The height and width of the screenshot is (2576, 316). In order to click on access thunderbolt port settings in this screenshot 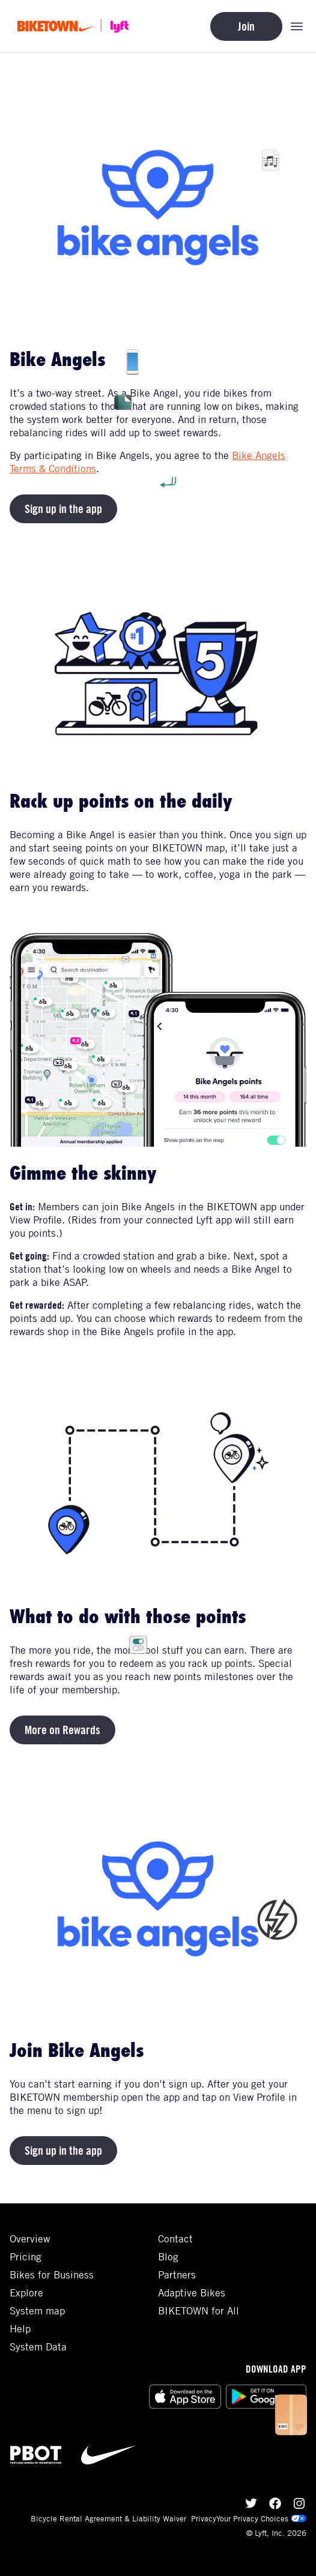, I will do `click(277, 1920)`.